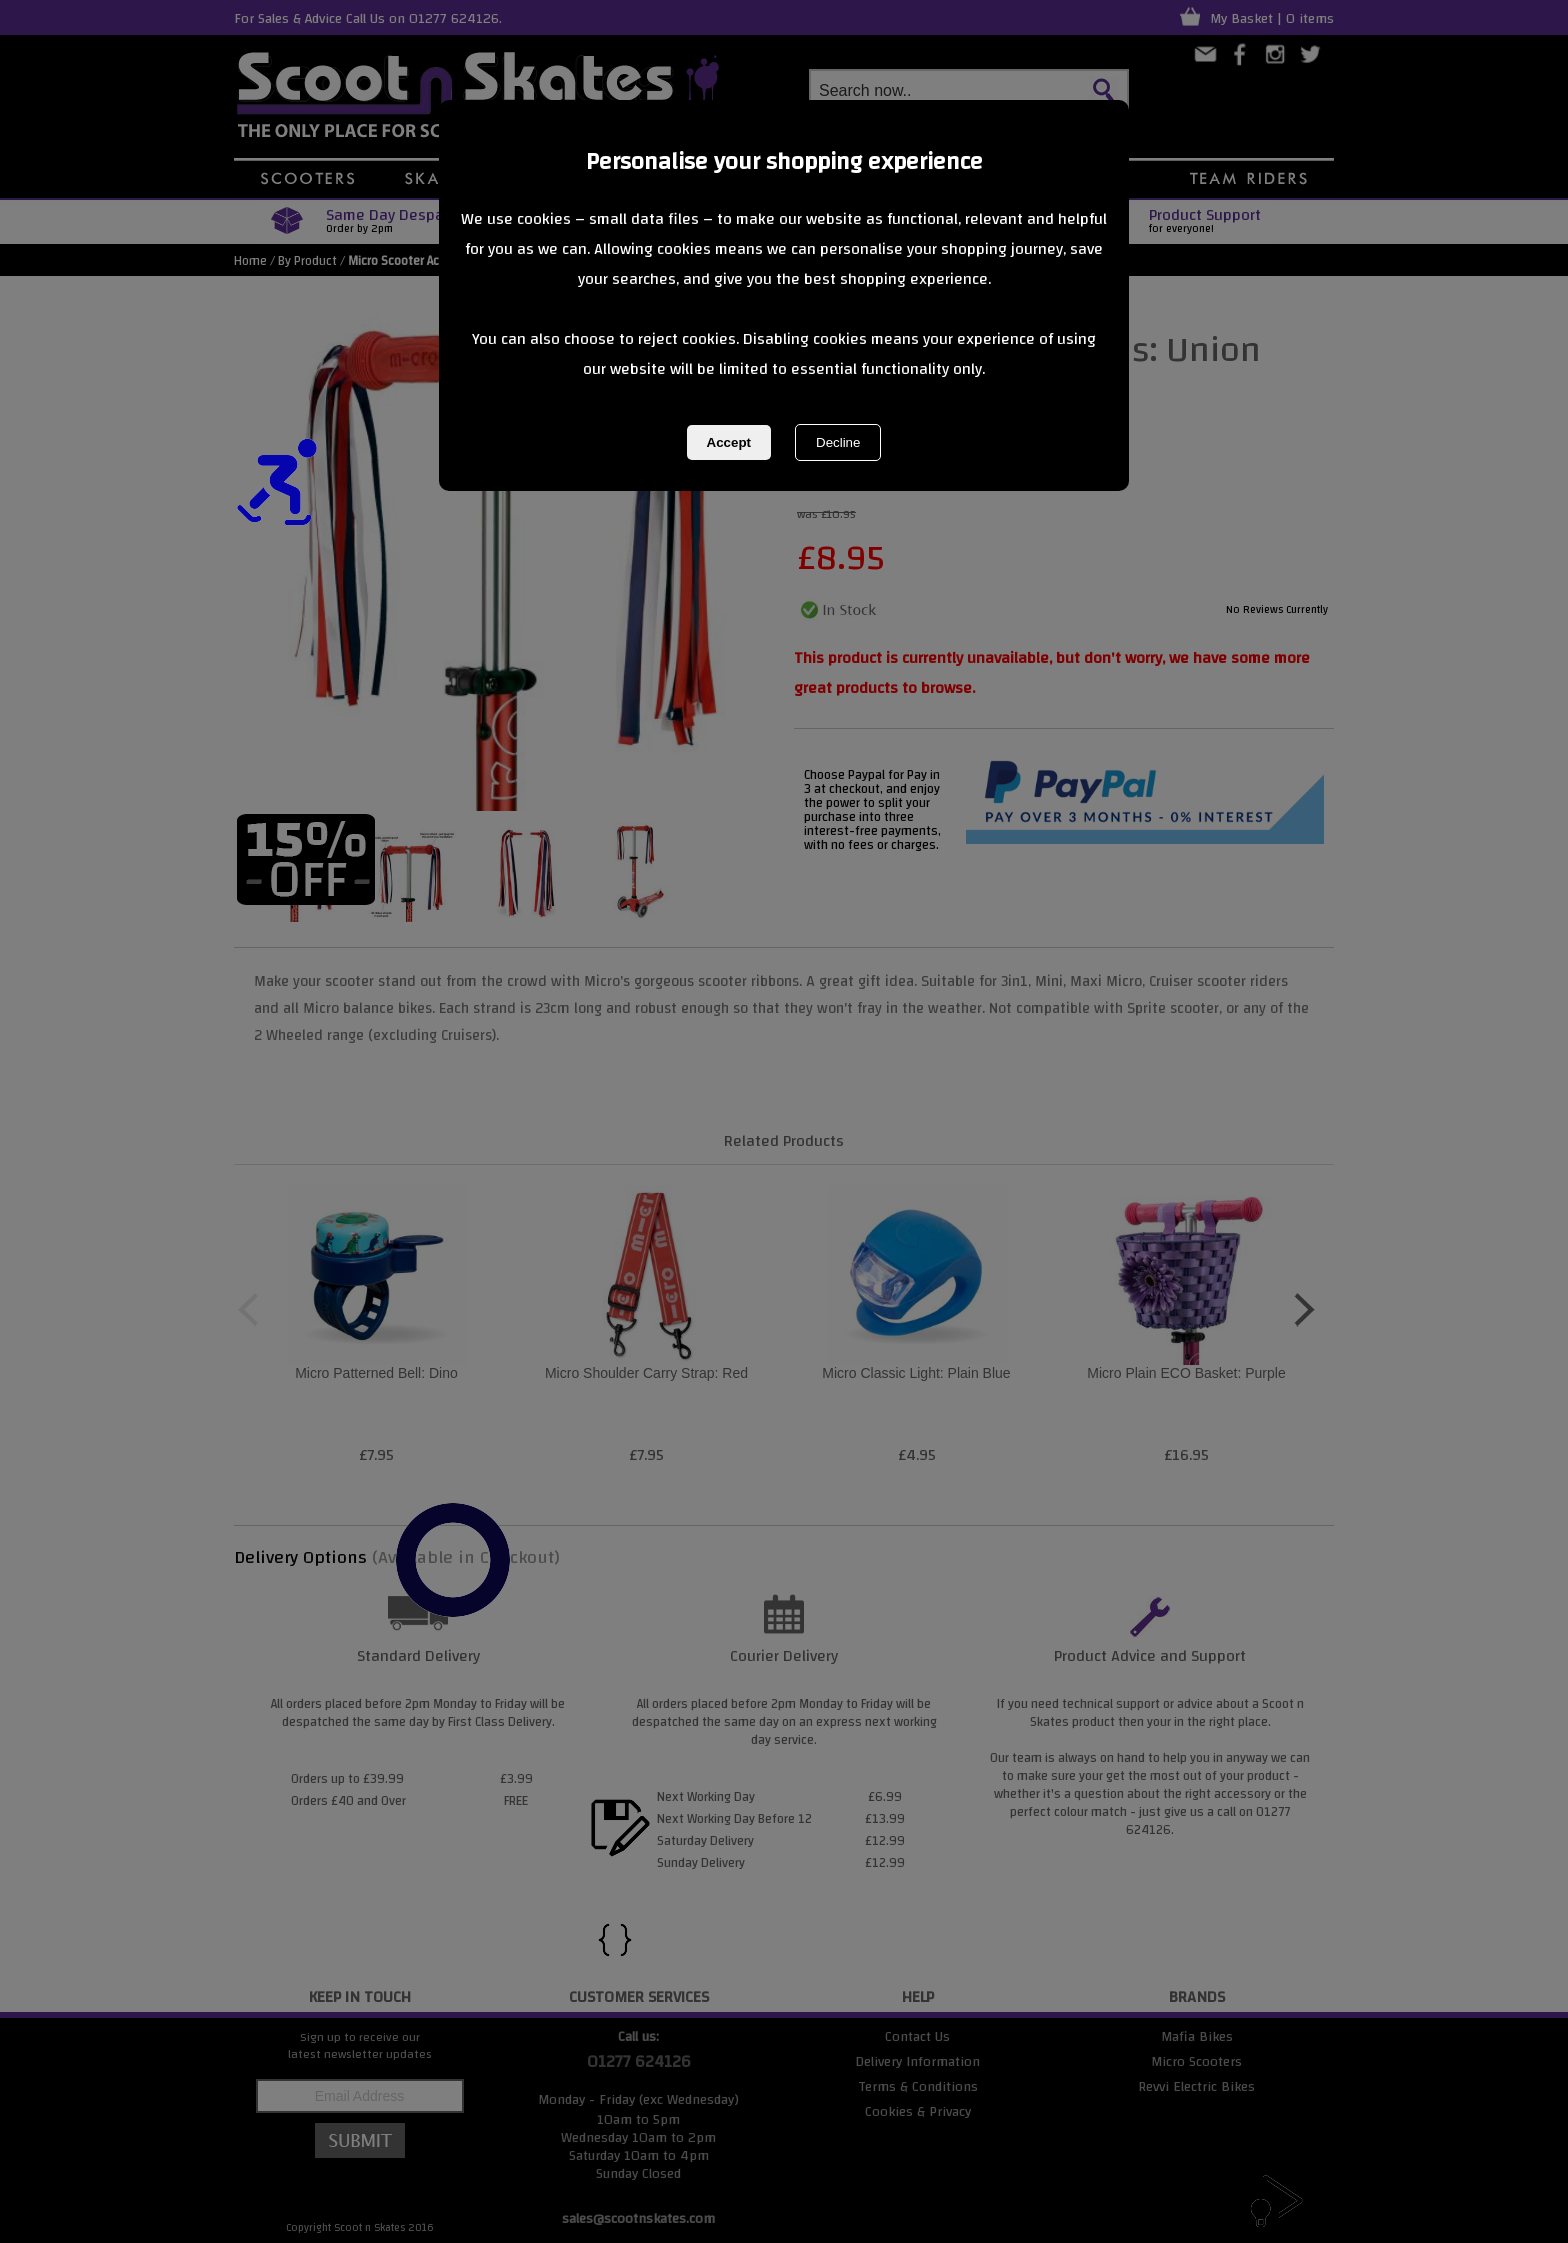  I want to click on run tests with code coverage, so click(1275, 2199).